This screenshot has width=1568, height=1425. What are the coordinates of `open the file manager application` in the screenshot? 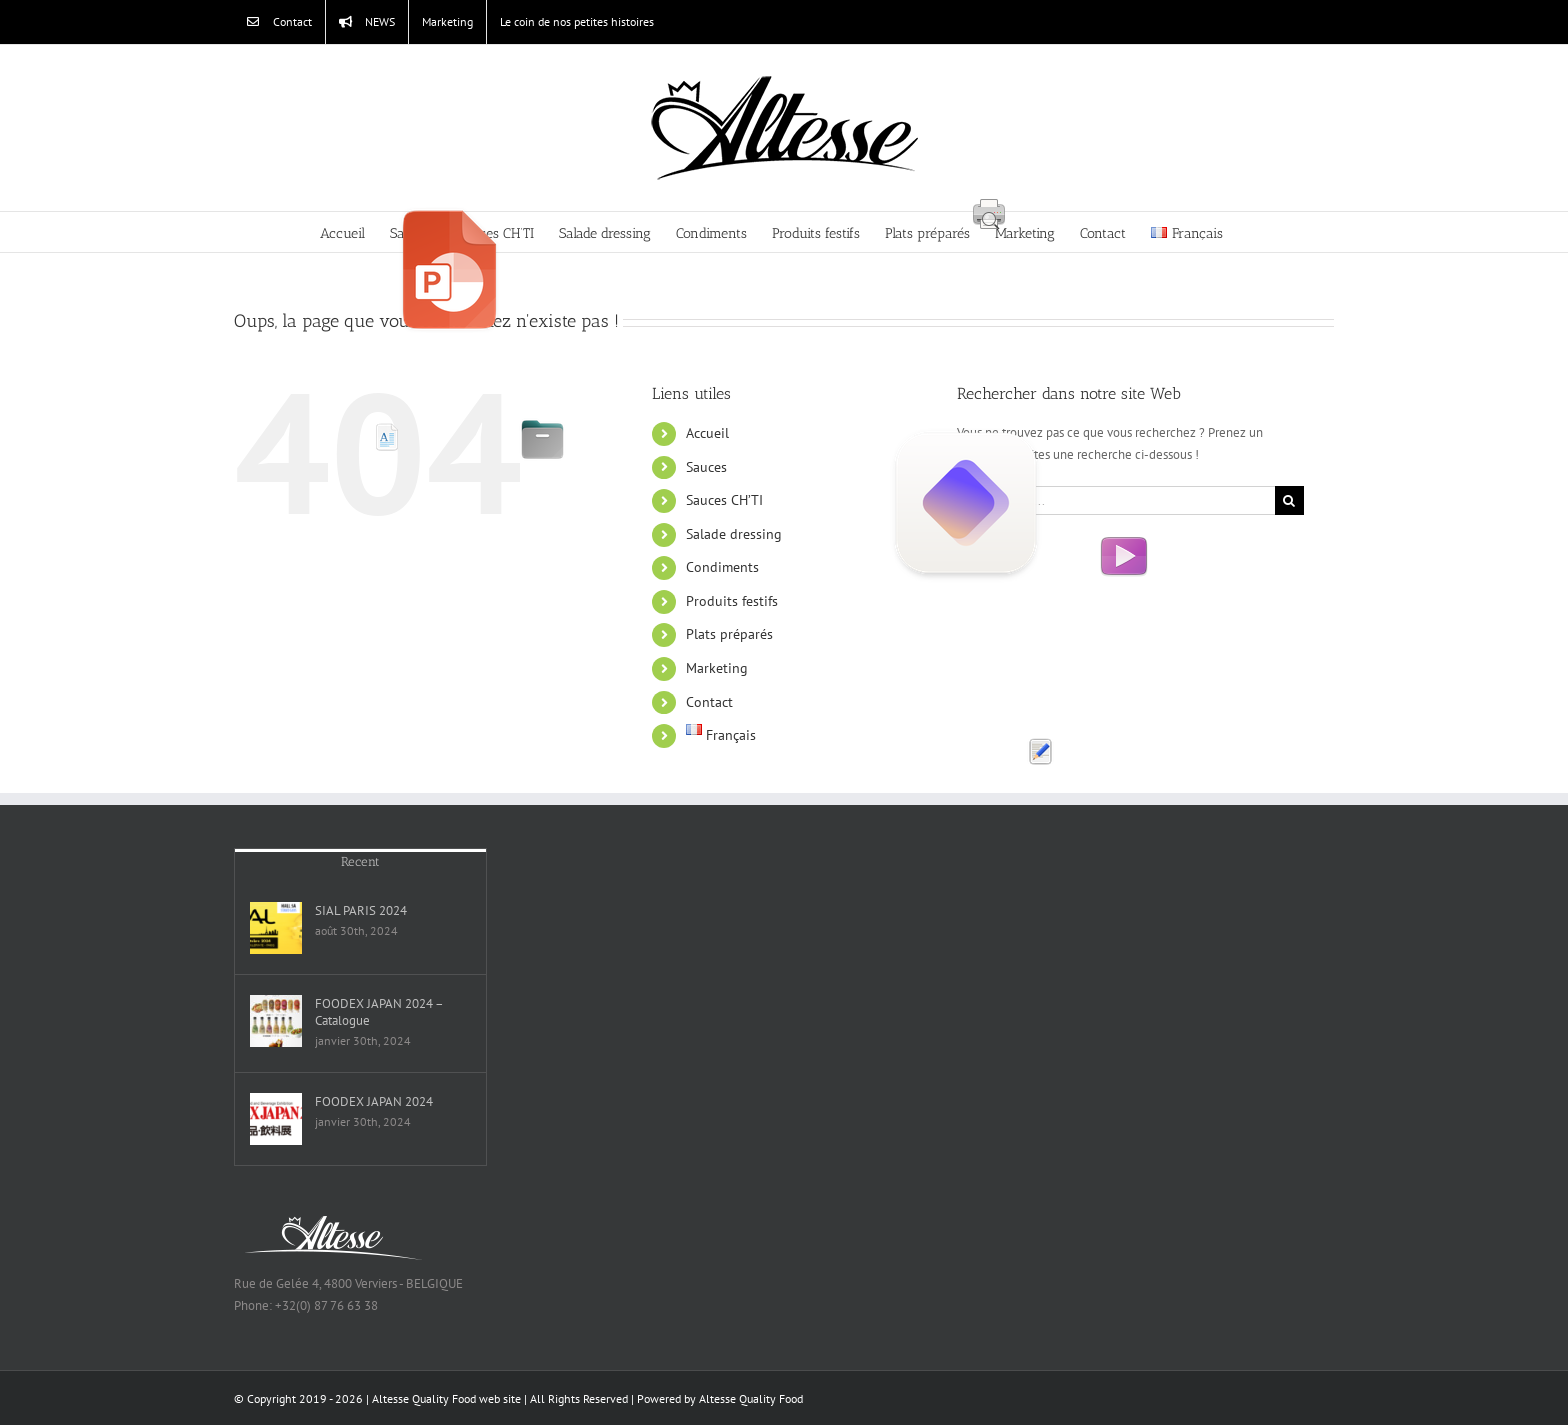 It's located at (542, 439).